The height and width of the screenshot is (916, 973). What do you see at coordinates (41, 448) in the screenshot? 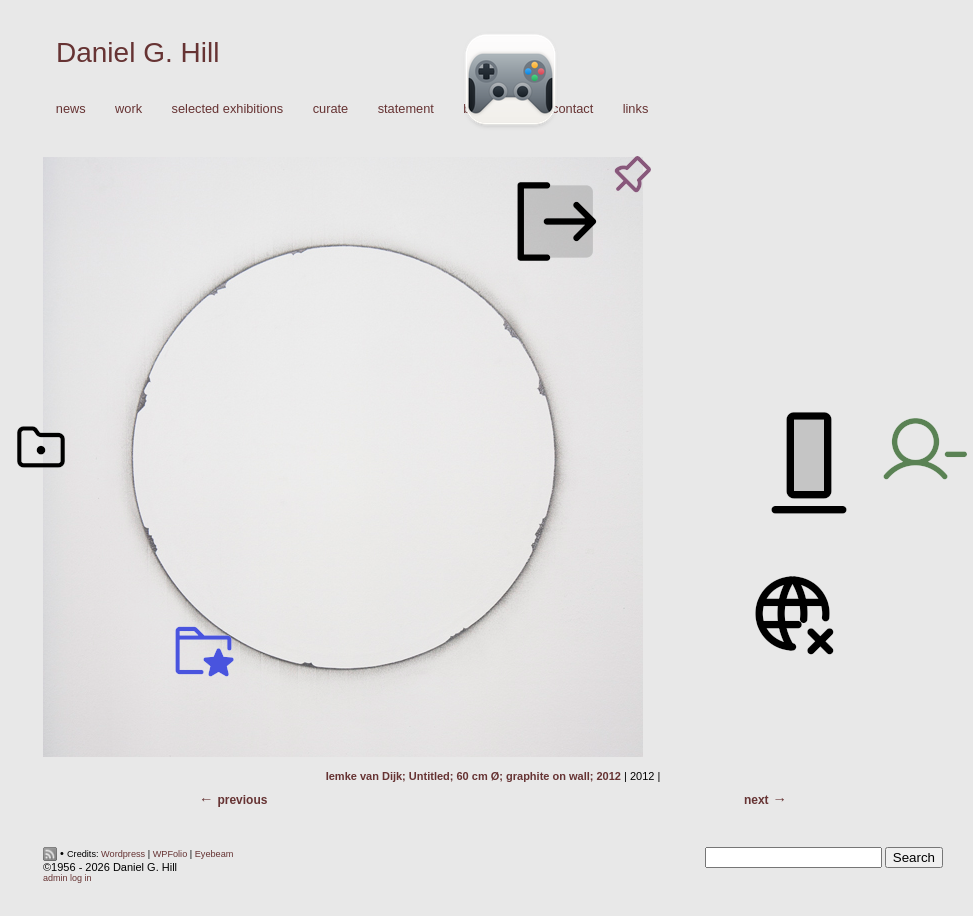
I see `folder with new or unread content` at bounding box center [41, 448].